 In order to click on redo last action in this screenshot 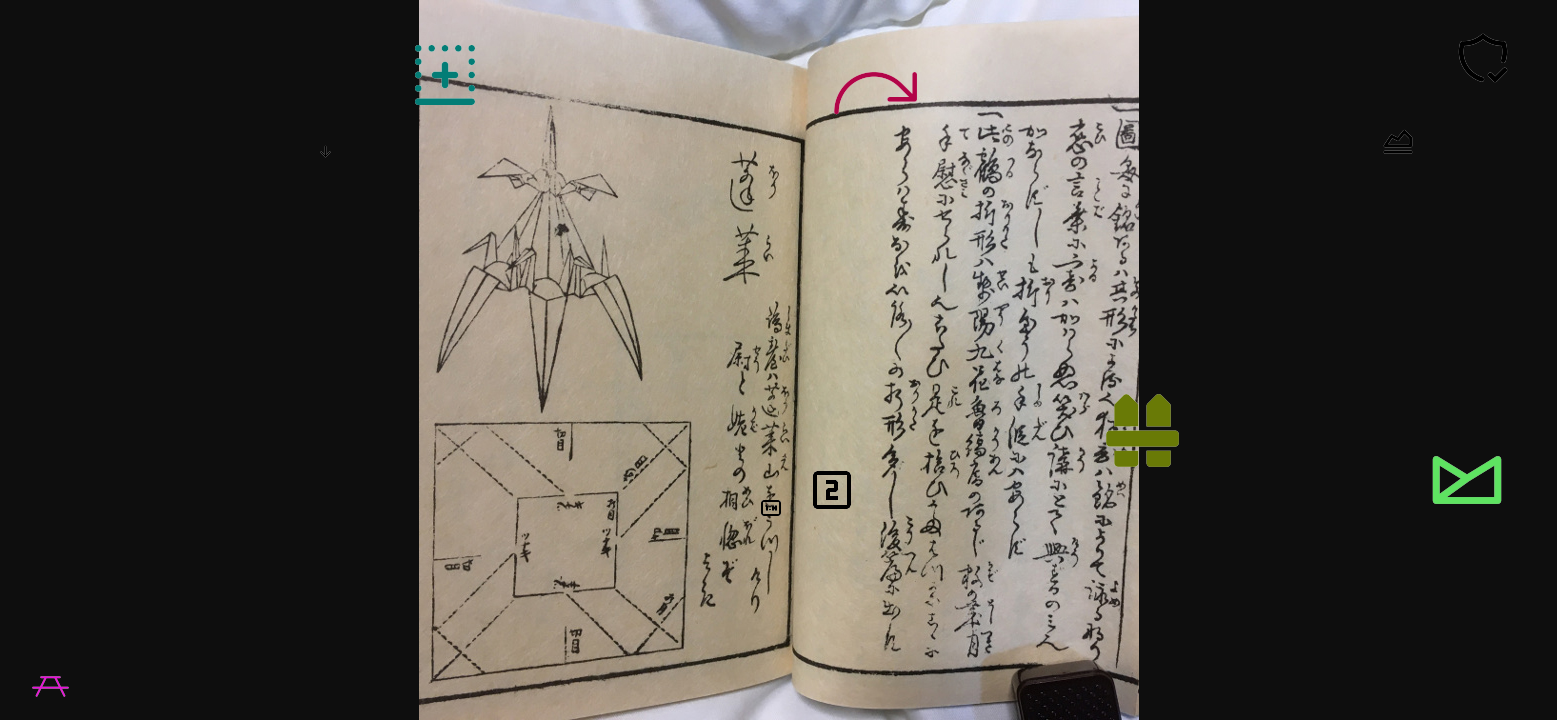, I will do `click(874, 90)`.